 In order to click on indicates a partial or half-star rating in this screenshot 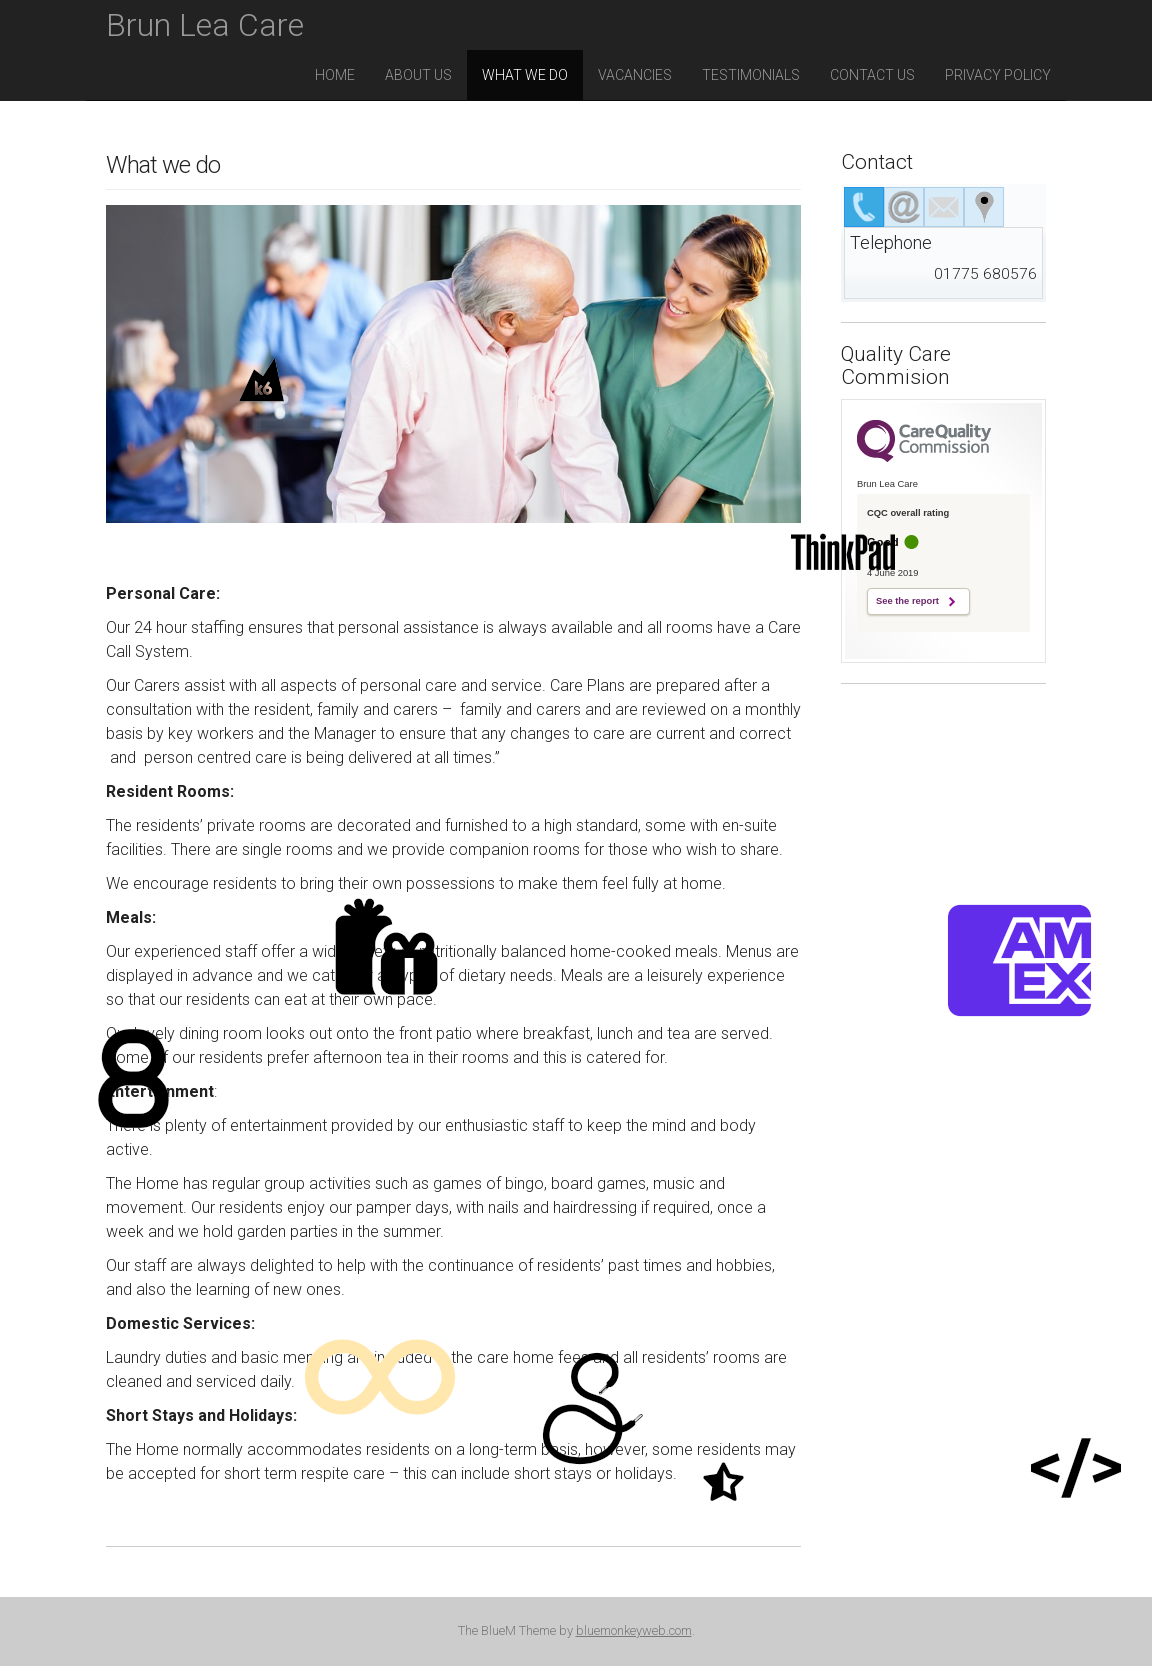, I will do `click(723, 1483)`.